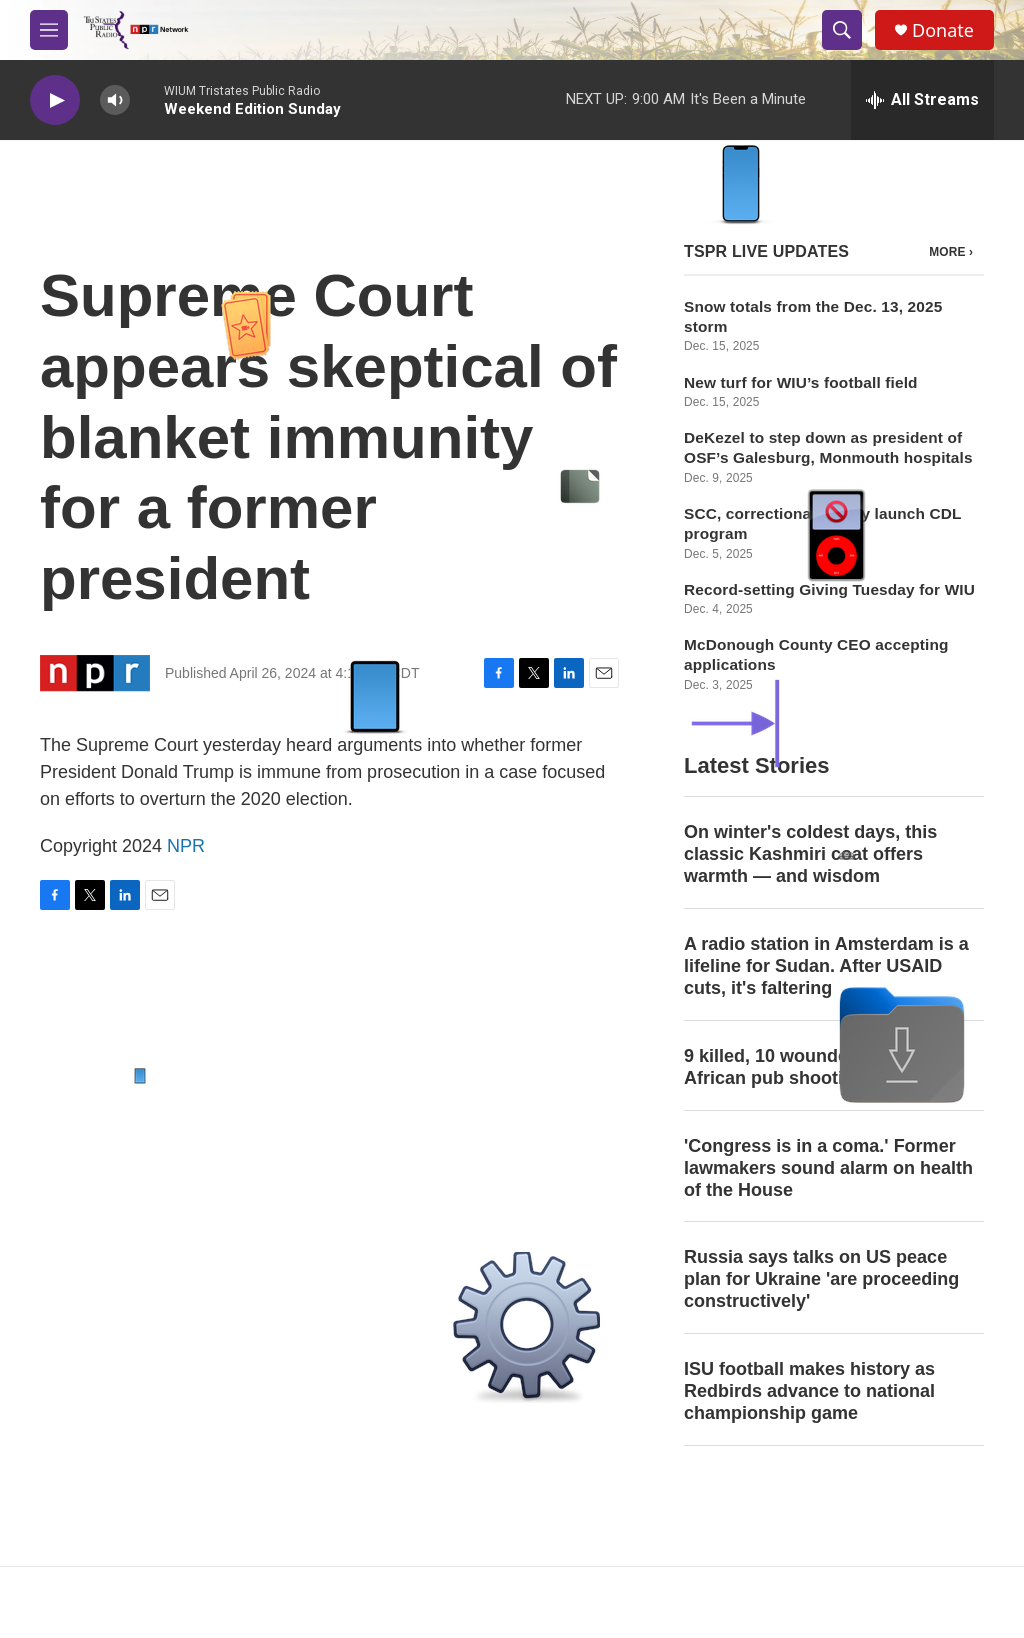 The height and width of the screenshot is (1638, 1024). Describe the element at coordinates (836, 535) in the screenshot. I see `iPod device with sync error or connection issue` at that location.